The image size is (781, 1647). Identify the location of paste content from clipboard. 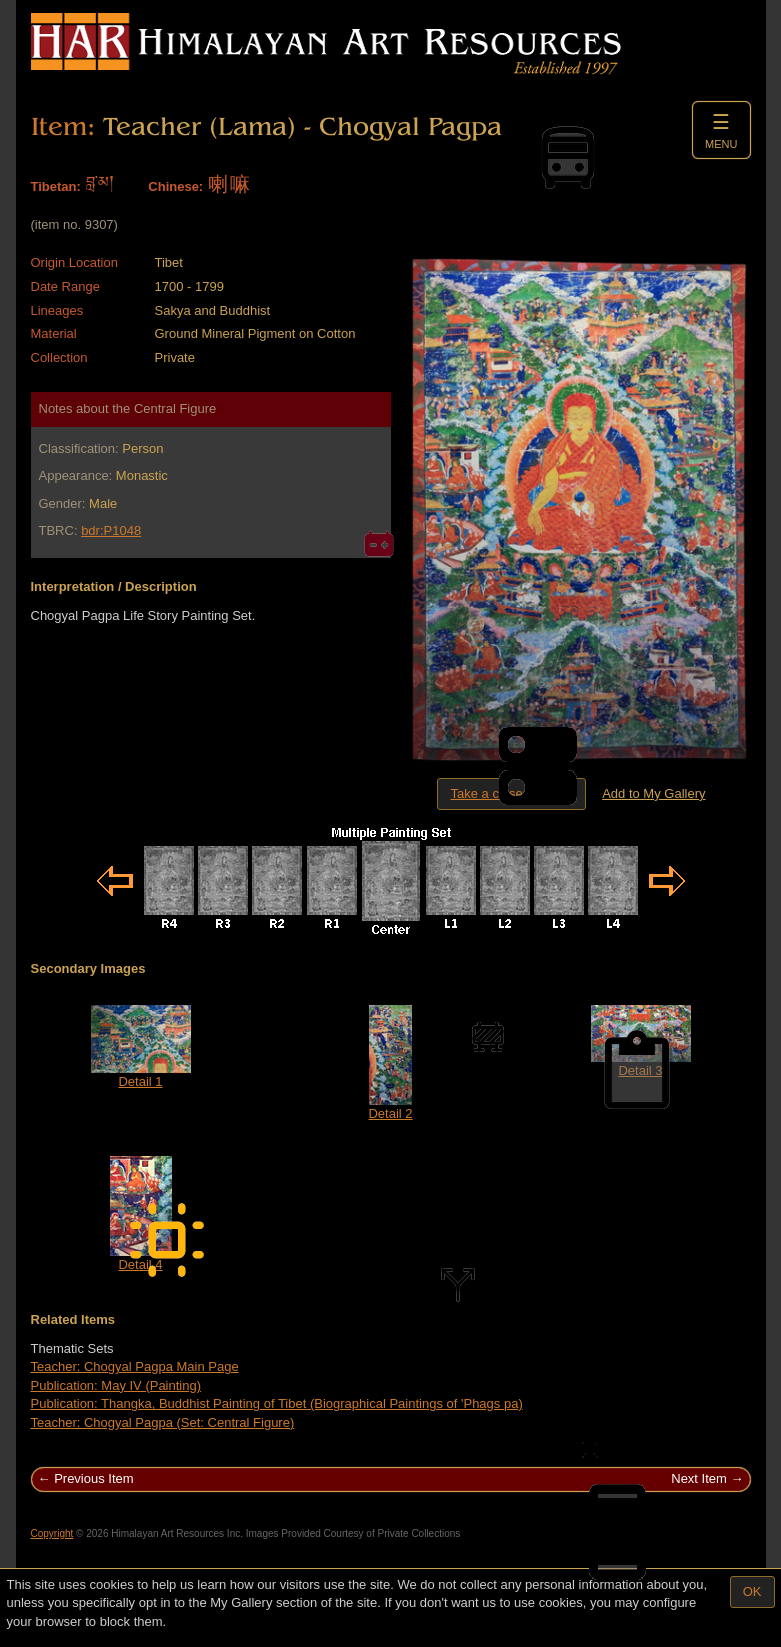
(637, 1073).